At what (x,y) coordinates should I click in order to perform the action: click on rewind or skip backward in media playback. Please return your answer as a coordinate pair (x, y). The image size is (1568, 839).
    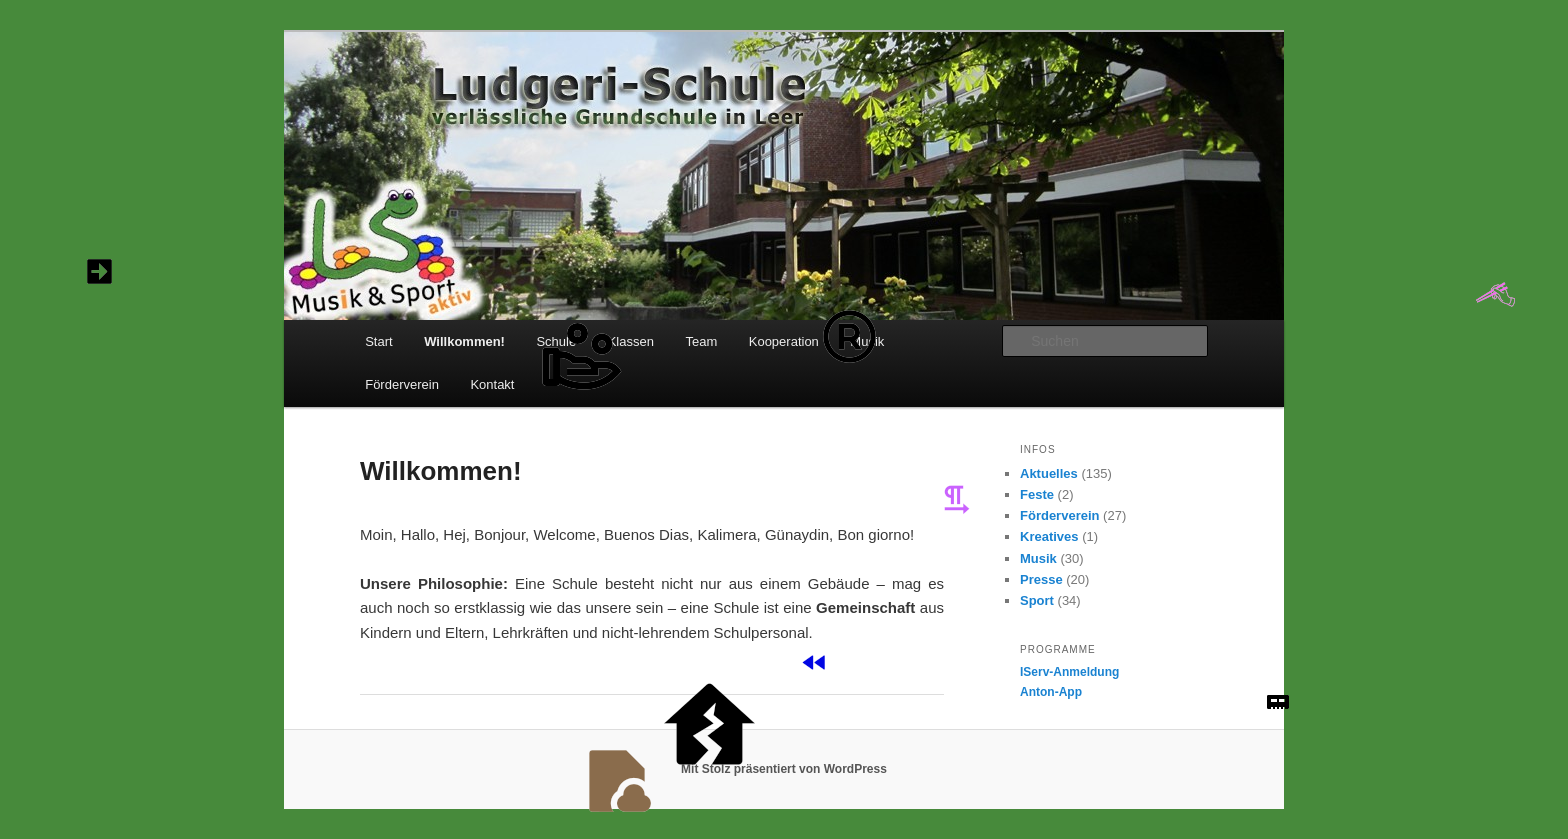
    Looking at the image, I should click on (814, 662).